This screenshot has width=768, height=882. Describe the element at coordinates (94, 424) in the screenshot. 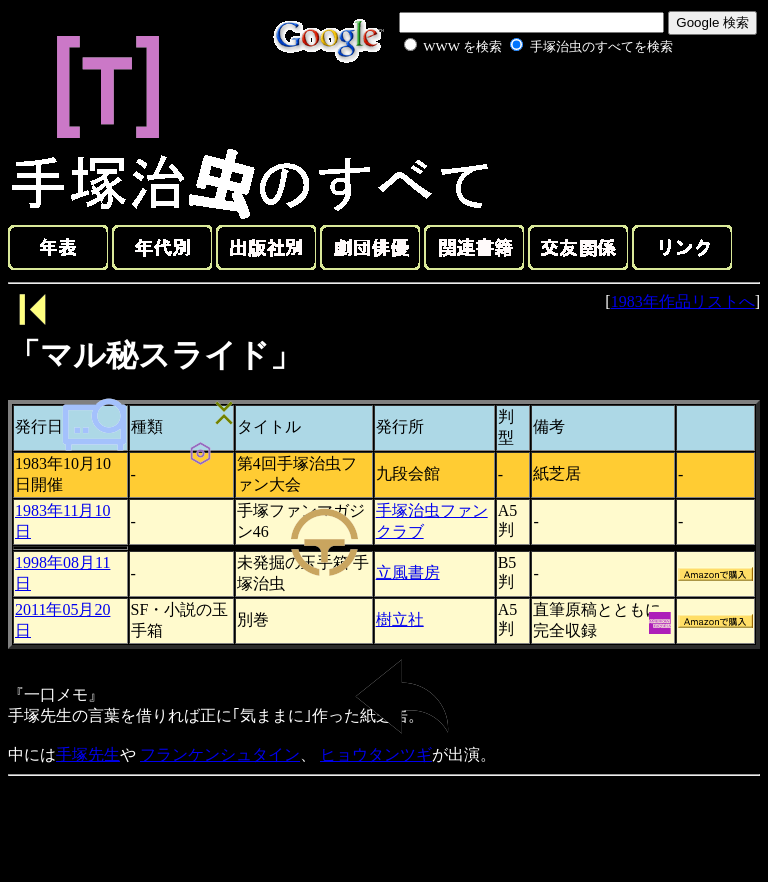

I see `start a presentation or slideshow` at that location.